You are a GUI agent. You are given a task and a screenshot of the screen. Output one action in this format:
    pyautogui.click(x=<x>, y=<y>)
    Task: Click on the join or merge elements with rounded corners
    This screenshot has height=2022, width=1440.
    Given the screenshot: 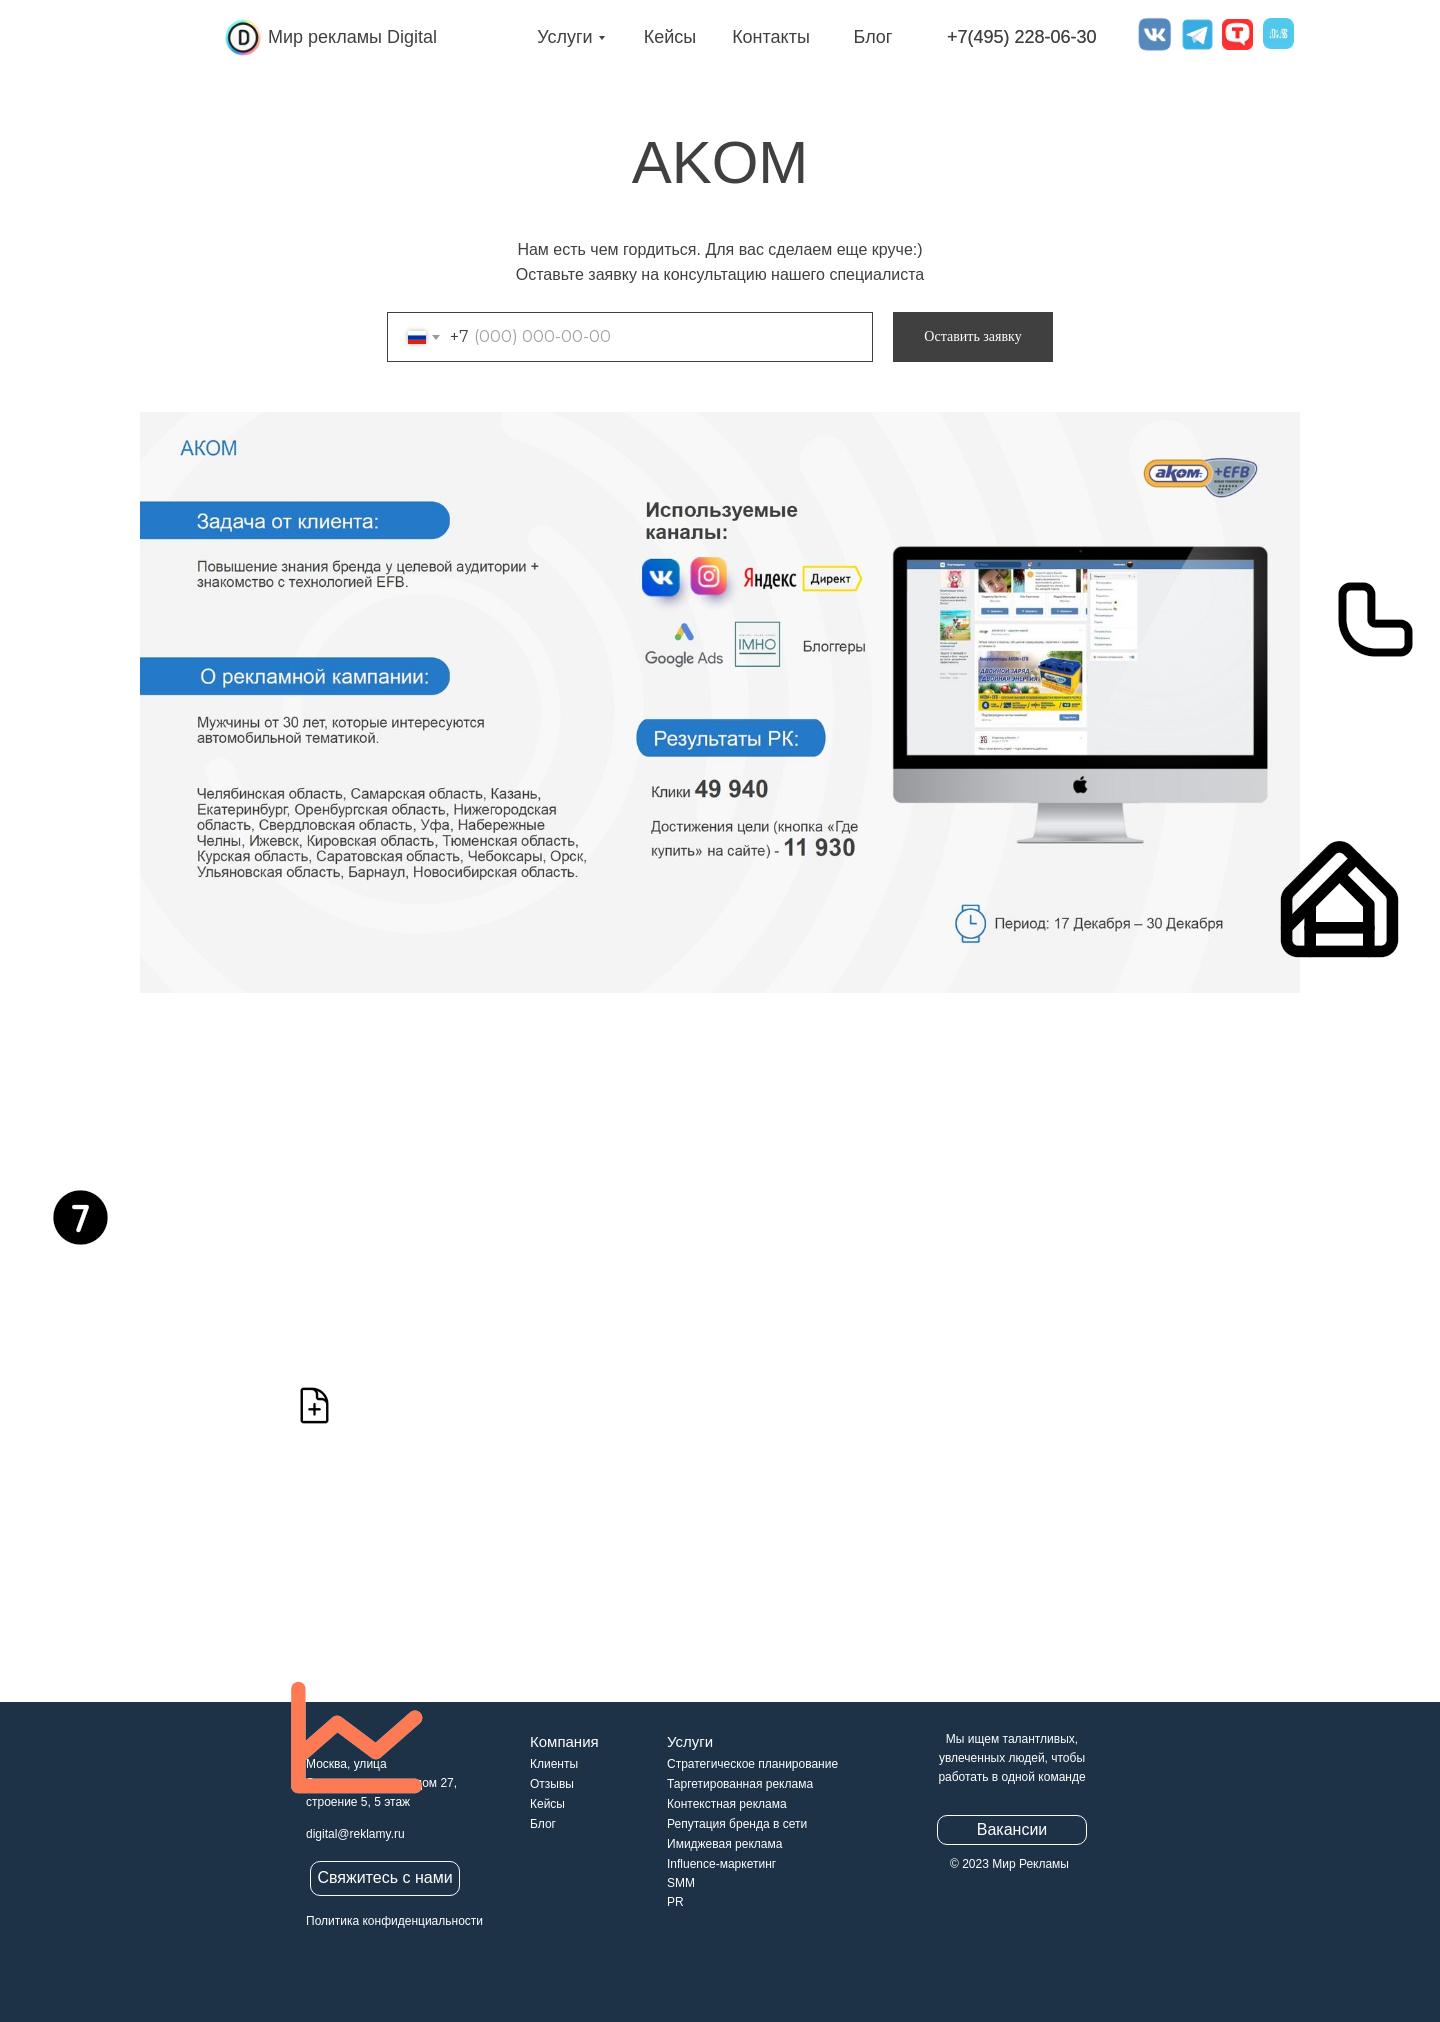 What is the action you would take?
    pyautogui.click(x=1375, y=619)
    